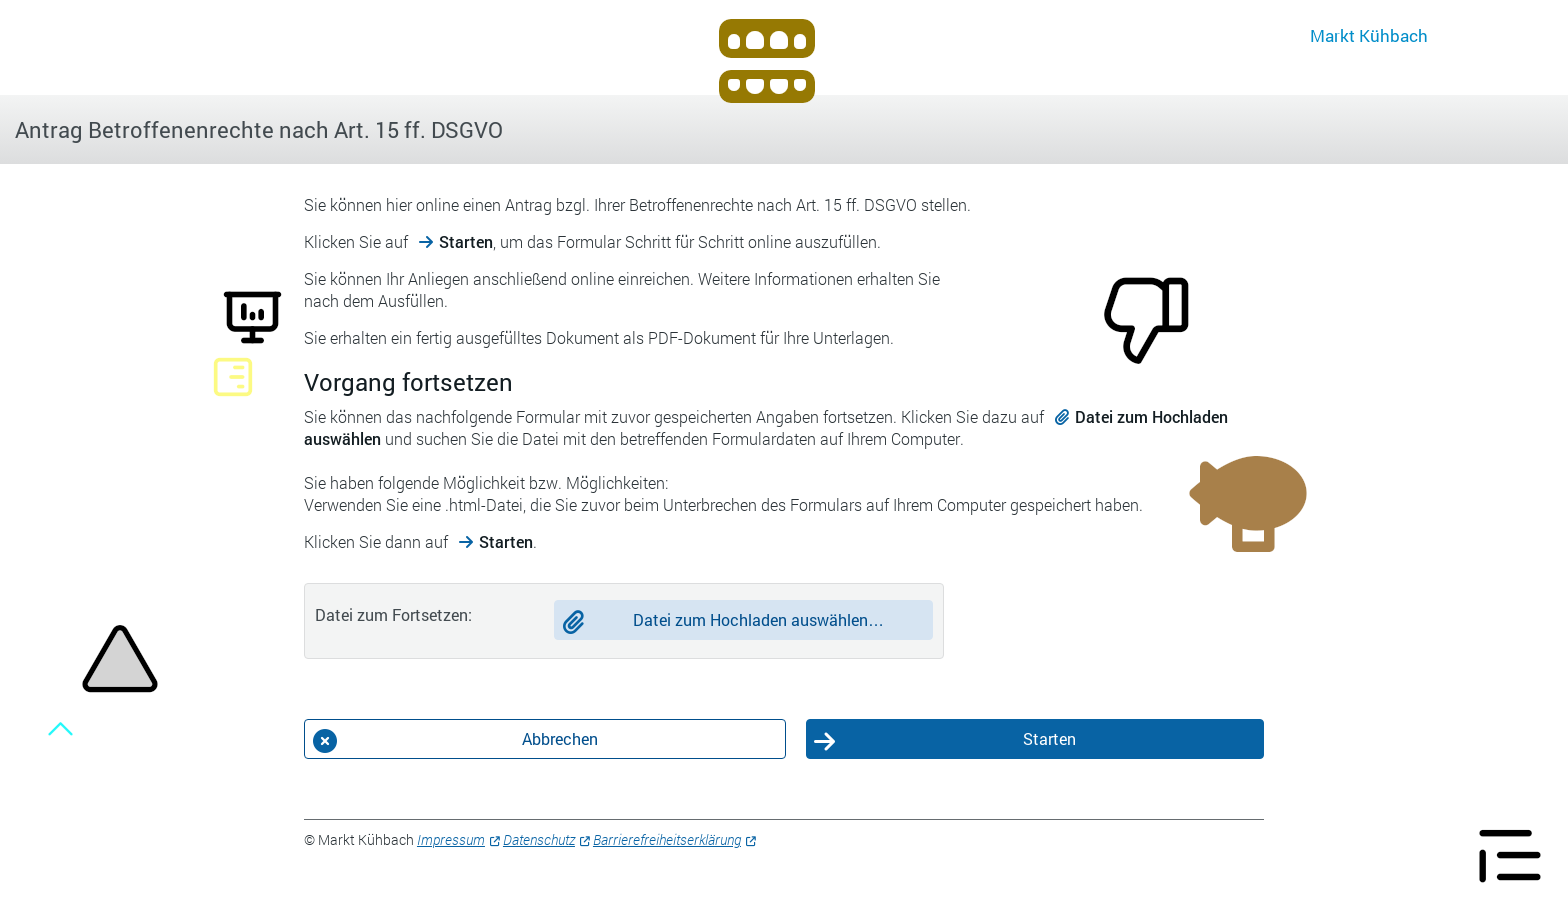 Image resolution: width=1568 pixels, height=911 pixels. What do you see at coordinates (60, 735) in the screenshot?
I see `collapse or minimize a panel` at bounding box center [60, 735].